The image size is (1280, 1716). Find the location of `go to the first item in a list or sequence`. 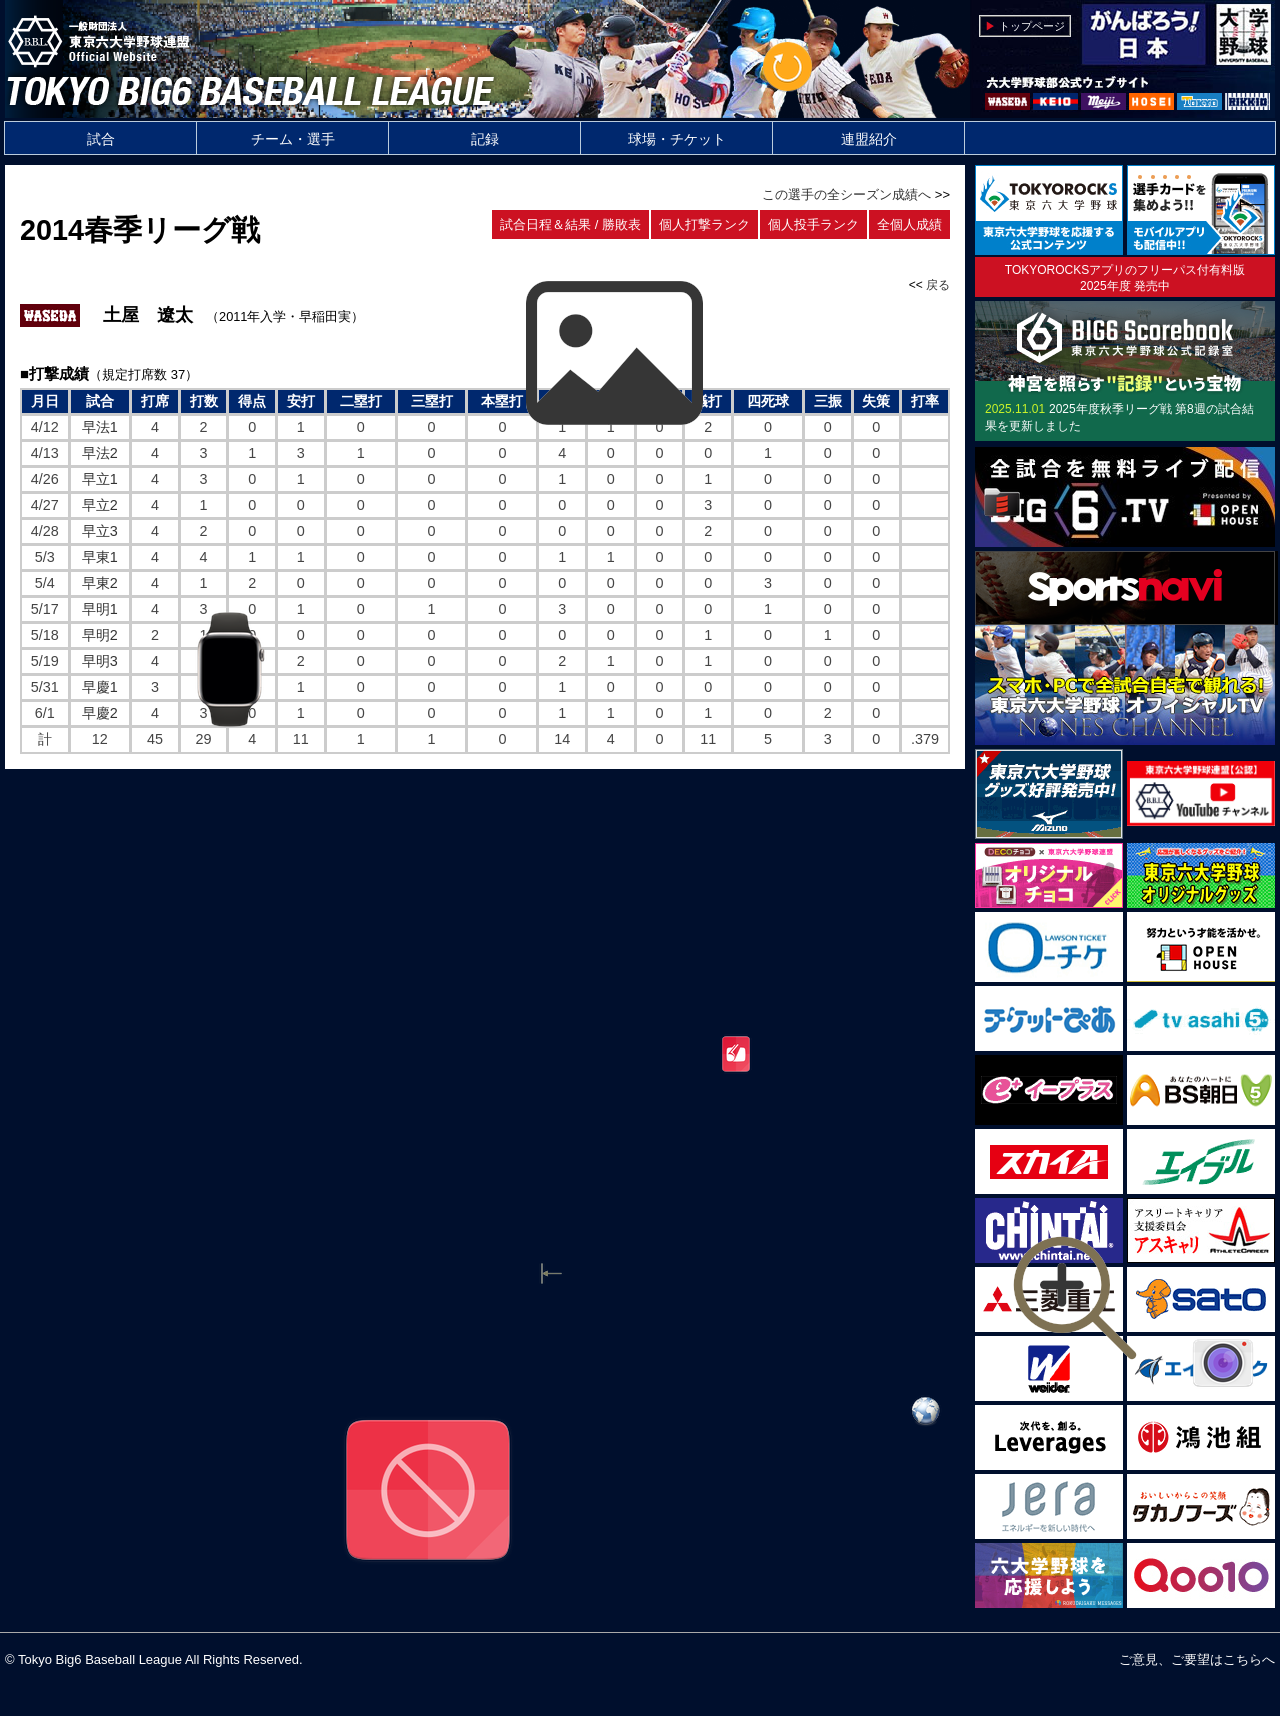

go to the first item in a list or sequence is located at coordinates (551, 1273).